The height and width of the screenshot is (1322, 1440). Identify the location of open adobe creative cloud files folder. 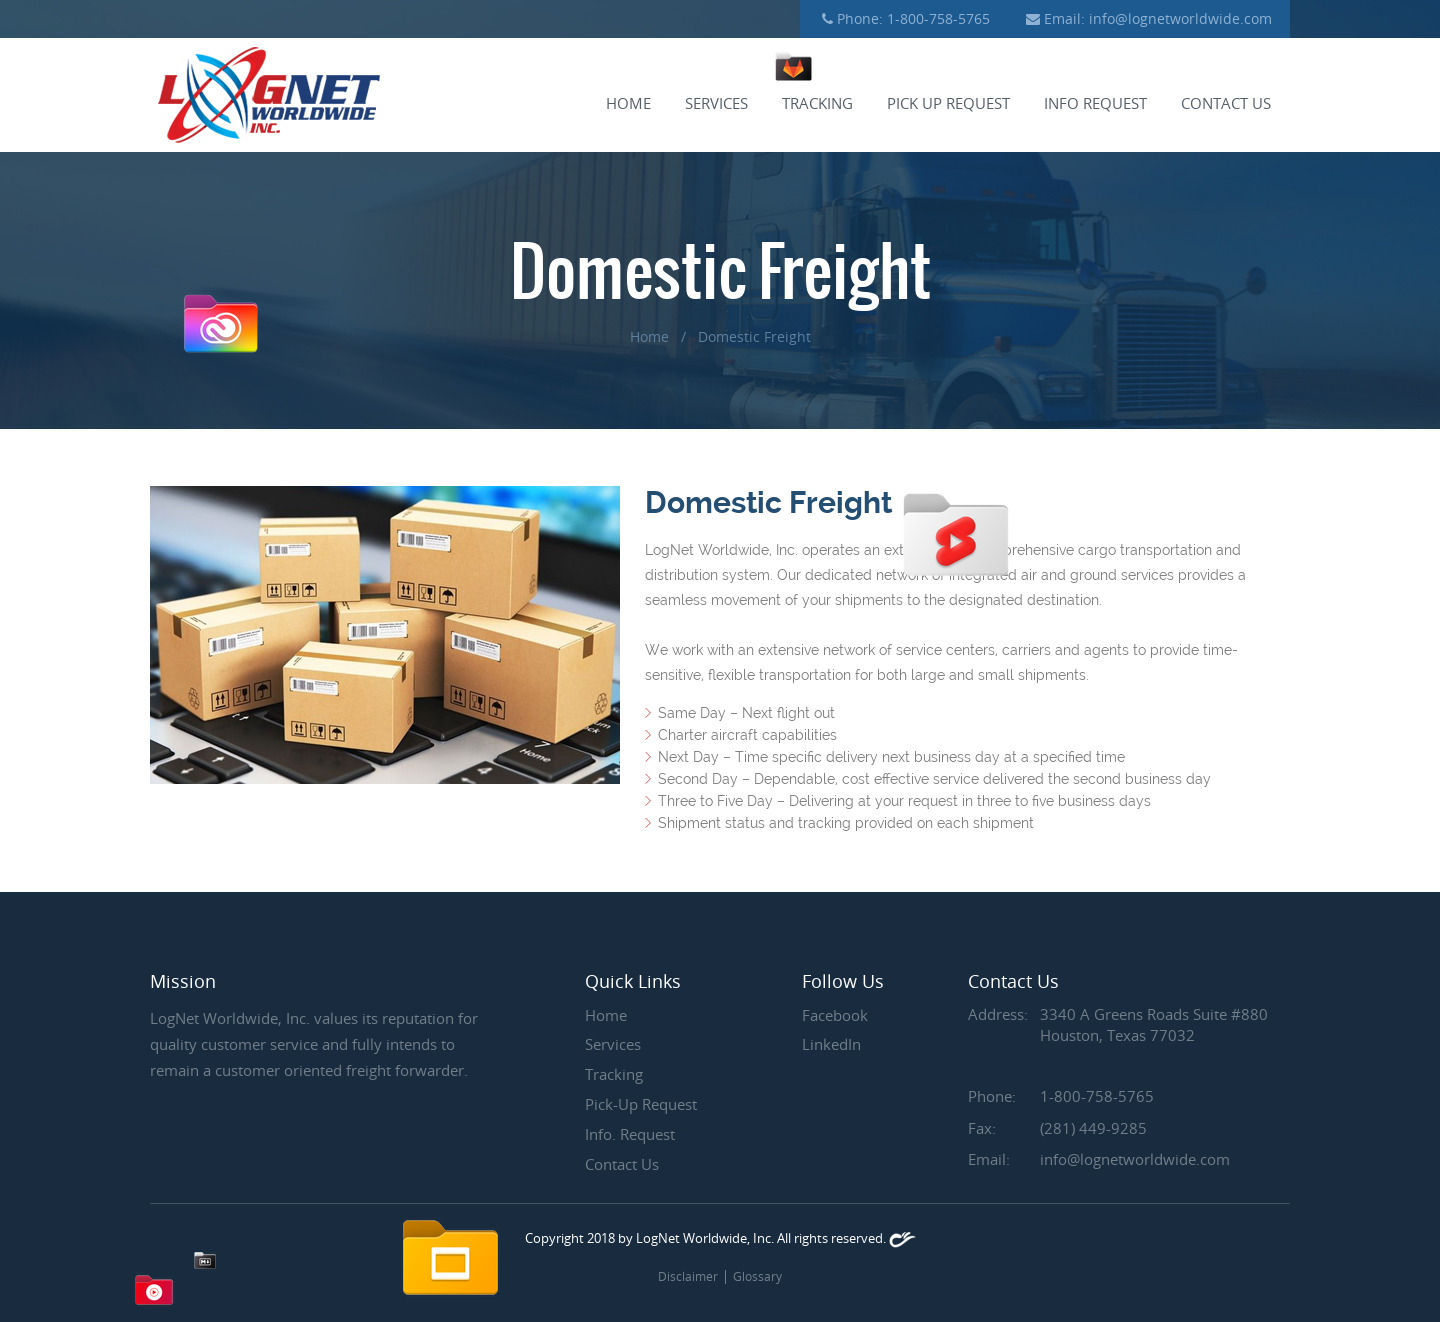
(220, 325).